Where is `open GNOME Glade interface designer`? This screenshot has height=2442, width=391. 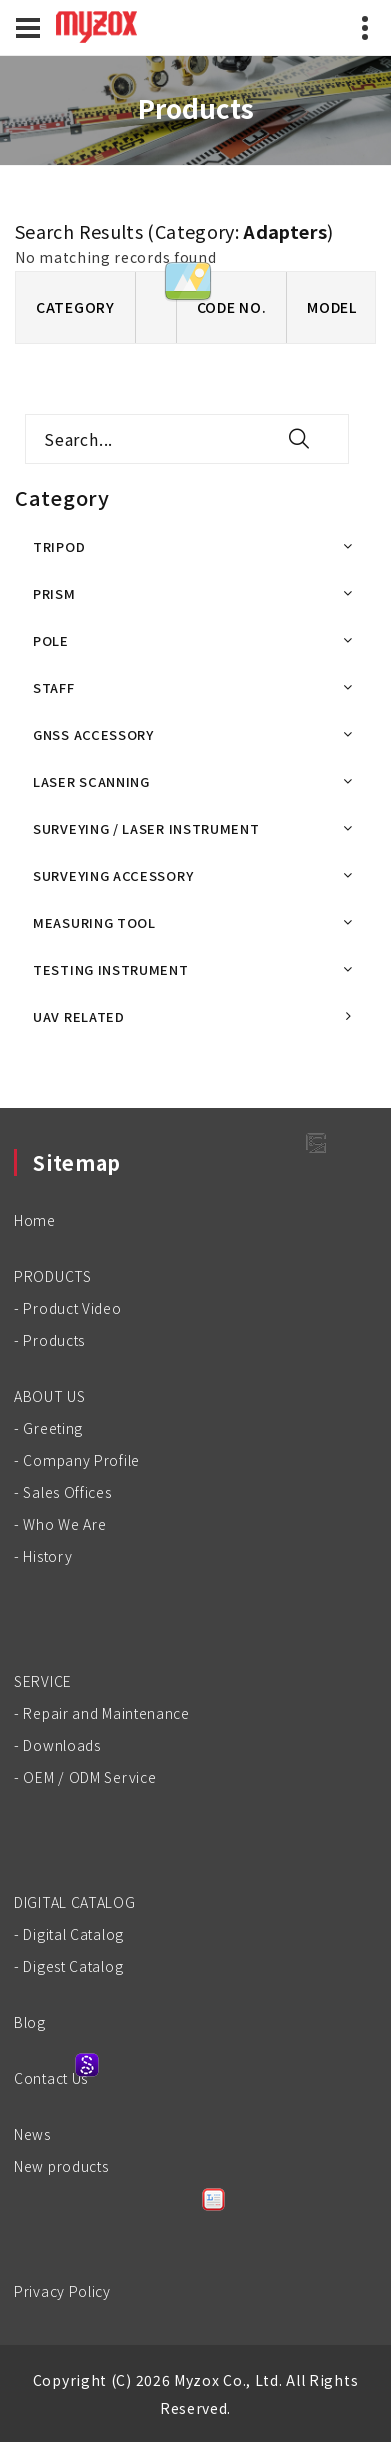
open GNOME Glade interface designer is located at coordinates (316, 1143).